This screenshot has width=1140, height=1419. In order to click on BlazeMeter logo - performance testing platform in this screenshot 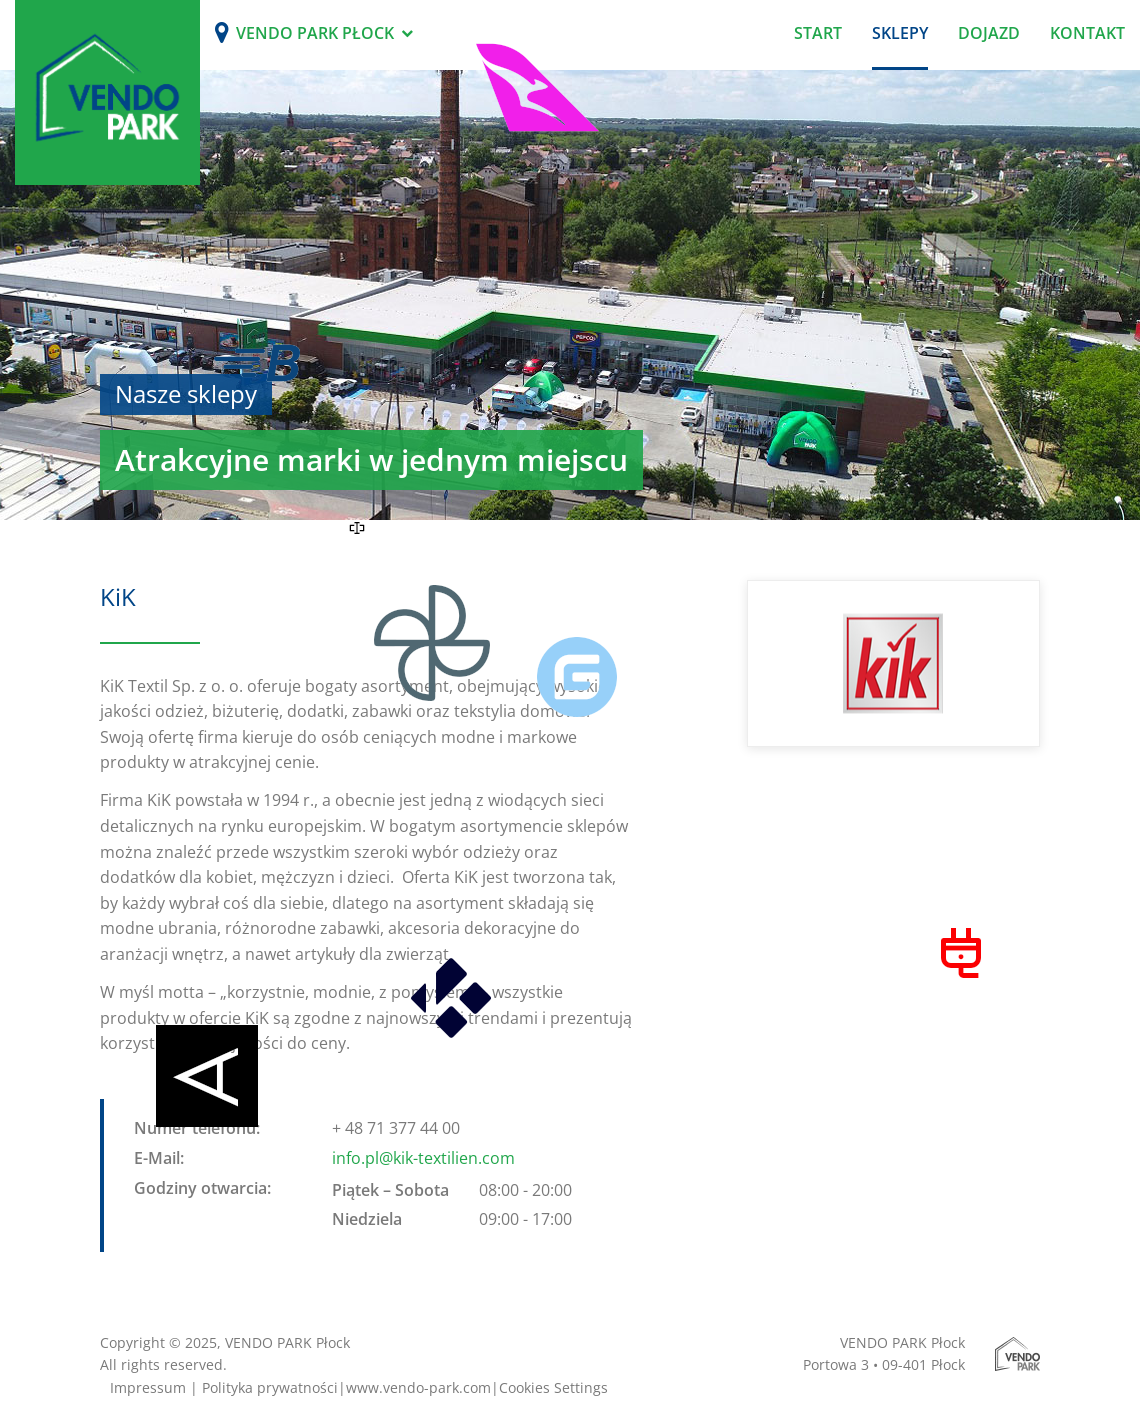, I will do `click(257, 363)`.